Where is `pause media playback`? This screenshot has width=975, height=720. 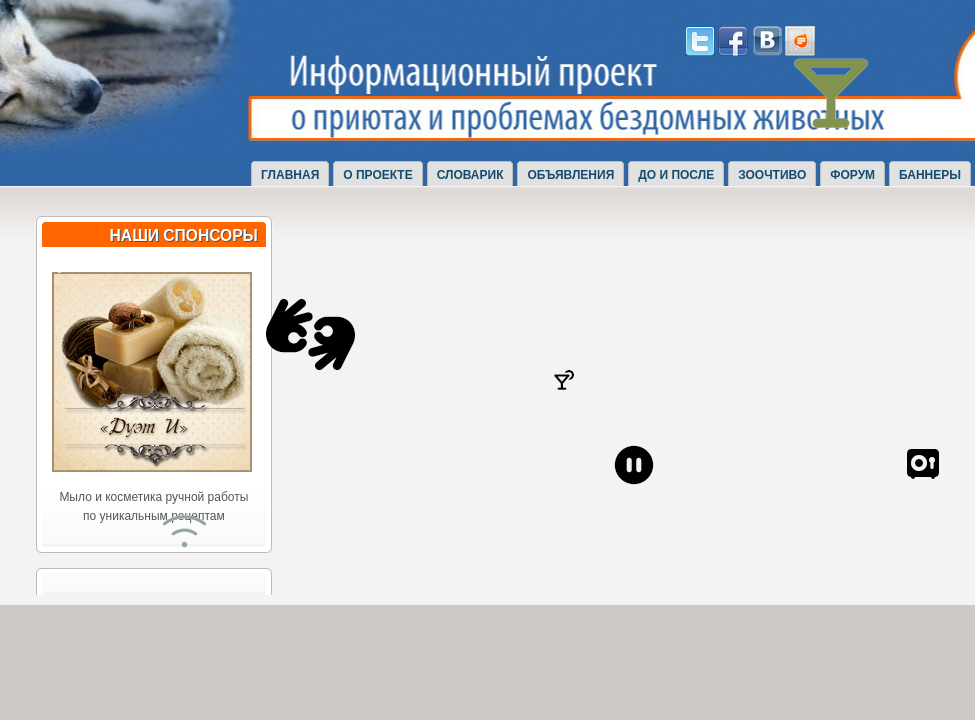
pause media playback is located at coordinates (634, 465).